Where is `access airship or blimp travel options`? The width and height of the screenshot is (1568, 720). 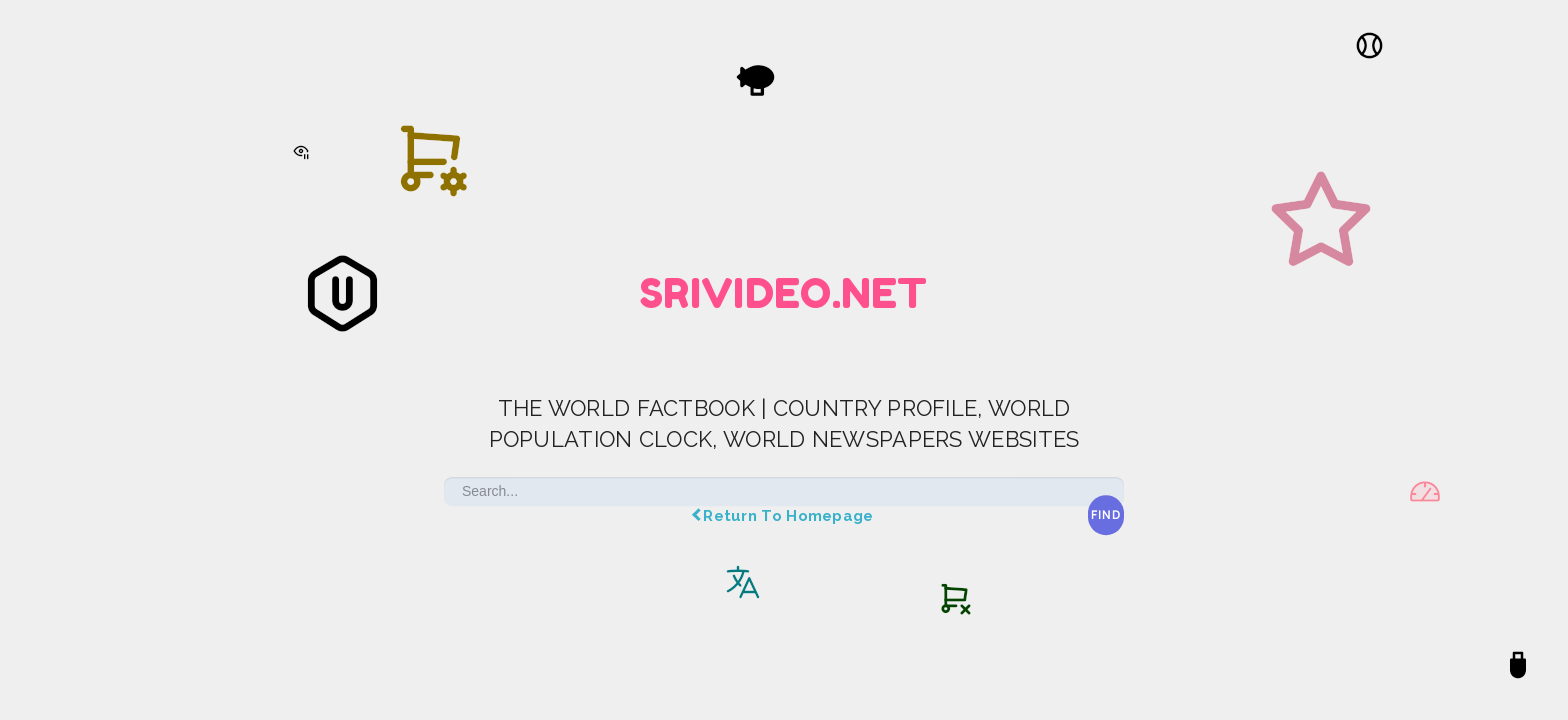 access airship or blimp travel options is located at coordinates (755, 80).